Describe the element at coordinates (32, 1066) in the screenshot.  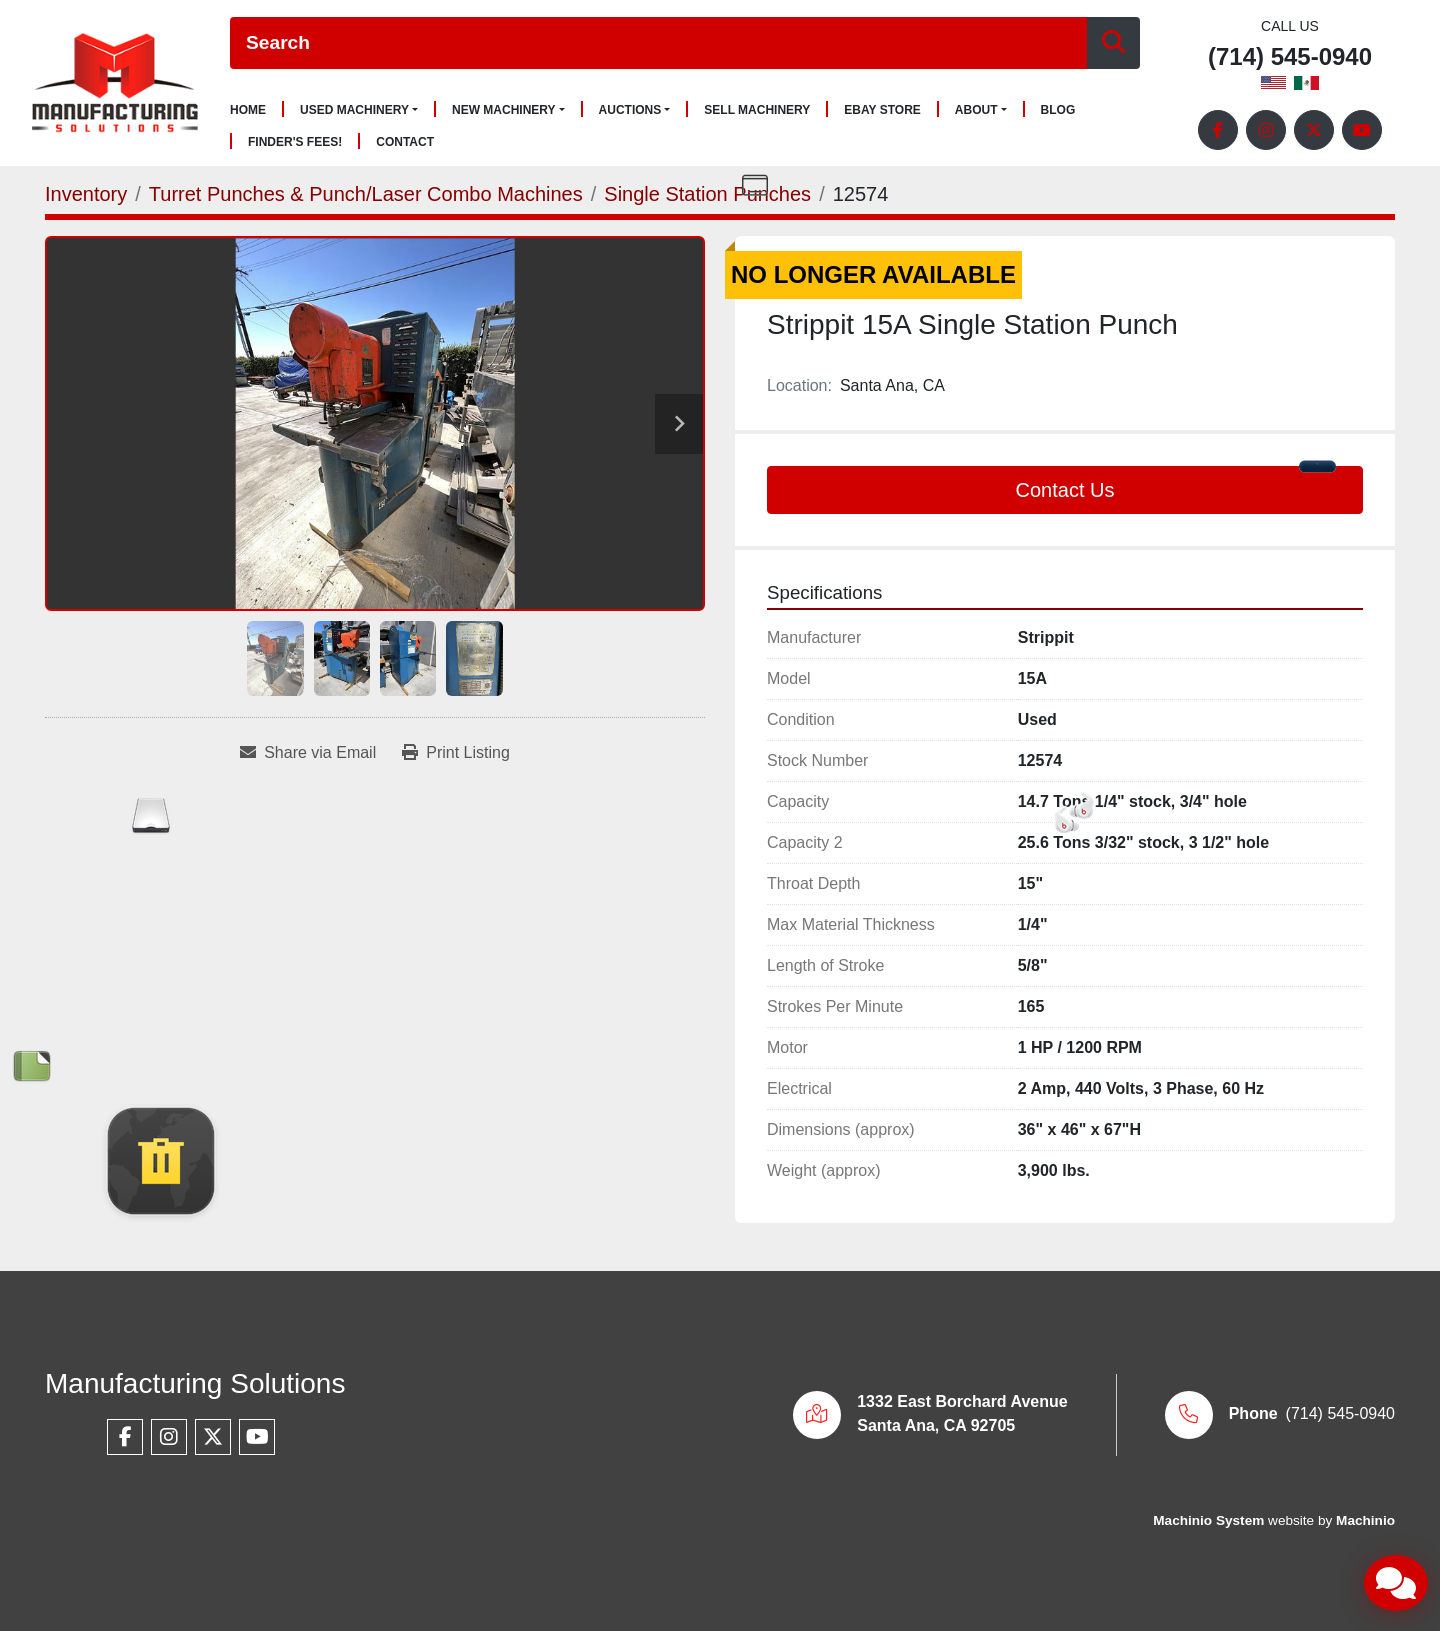
I see `change desktop wallpaper settings` at that location.